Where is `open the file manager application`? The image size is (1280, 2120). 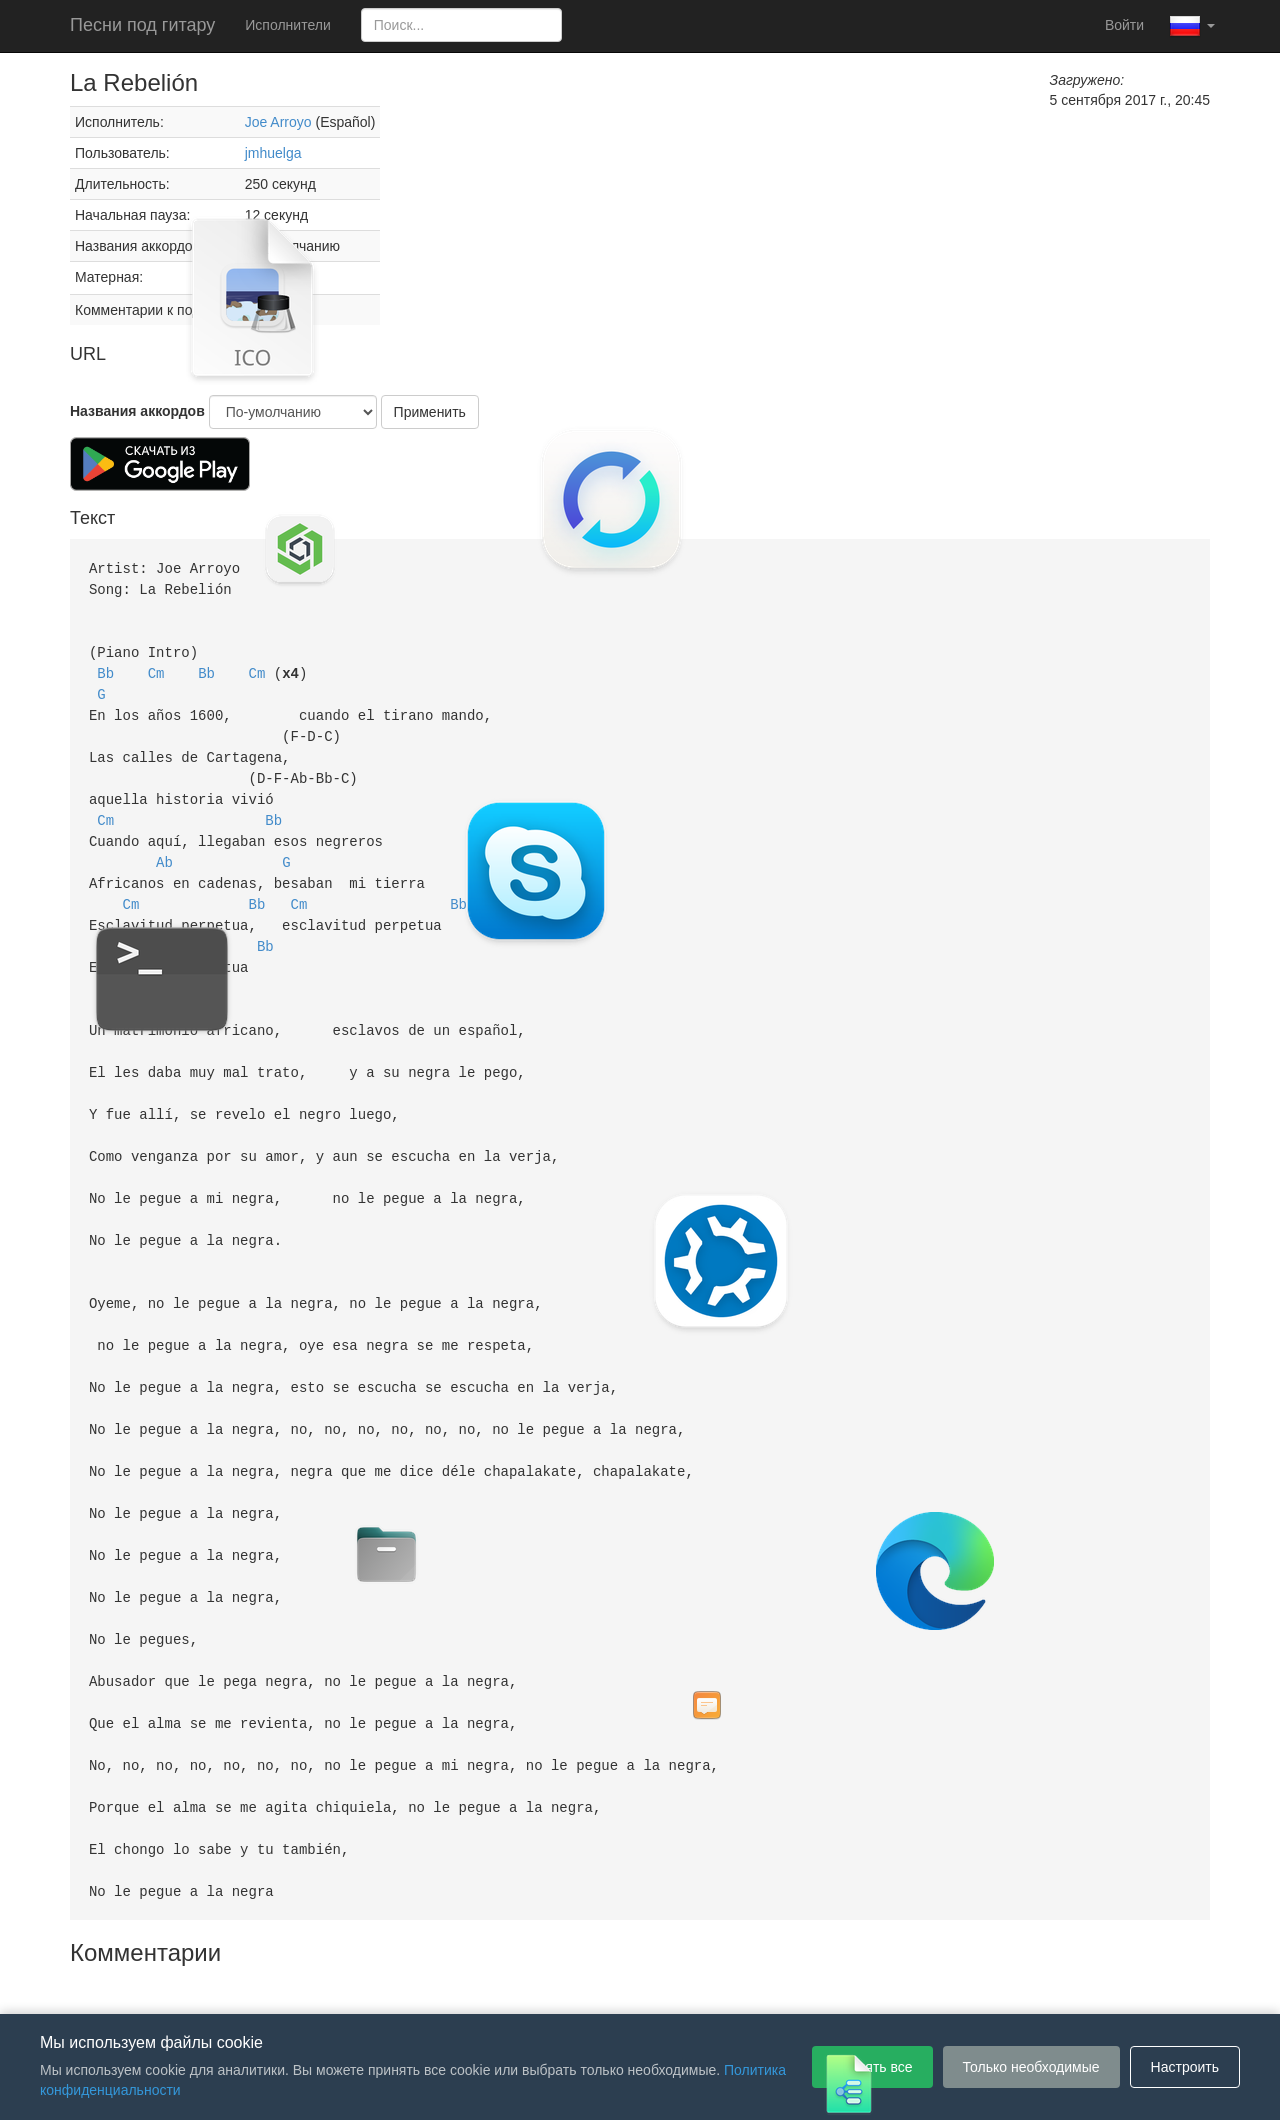 open the file manager application is located at coordinates (386, 1554).